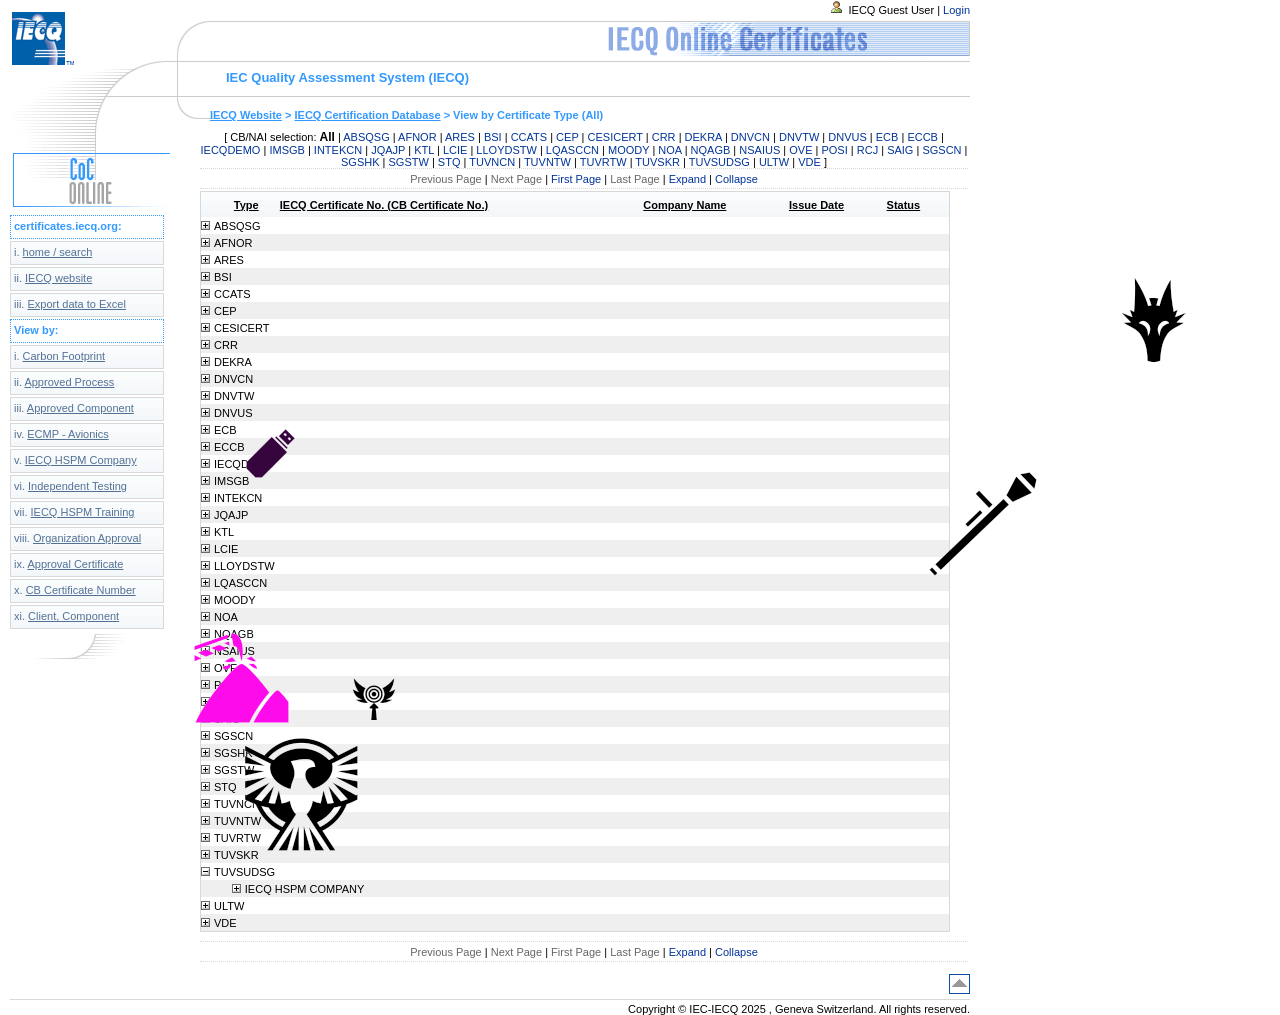  Describe the element at coordinates (983, 524) in the screenshot. I see `select anti-tank weapon` at that location.